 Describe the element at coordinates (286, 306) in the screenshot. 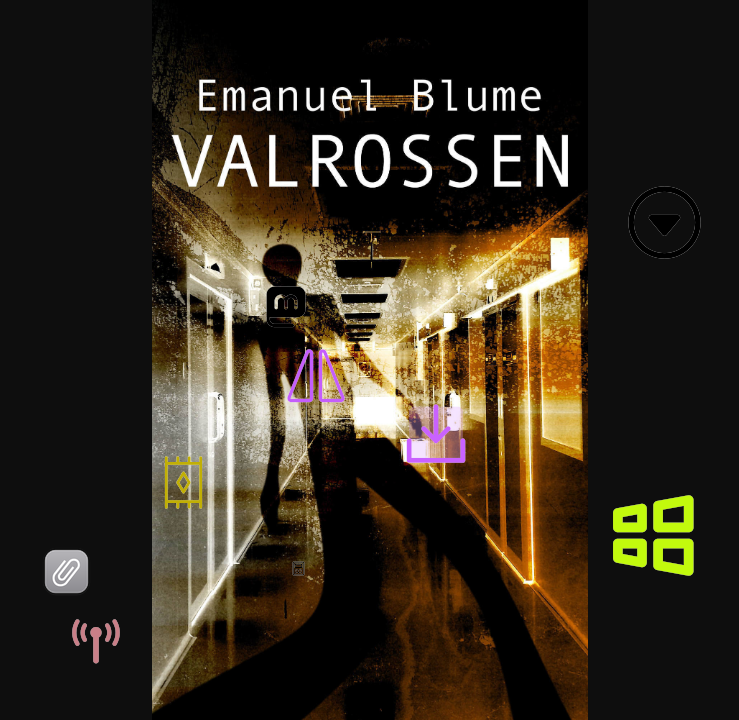

I see `open mastodon app` at that location.